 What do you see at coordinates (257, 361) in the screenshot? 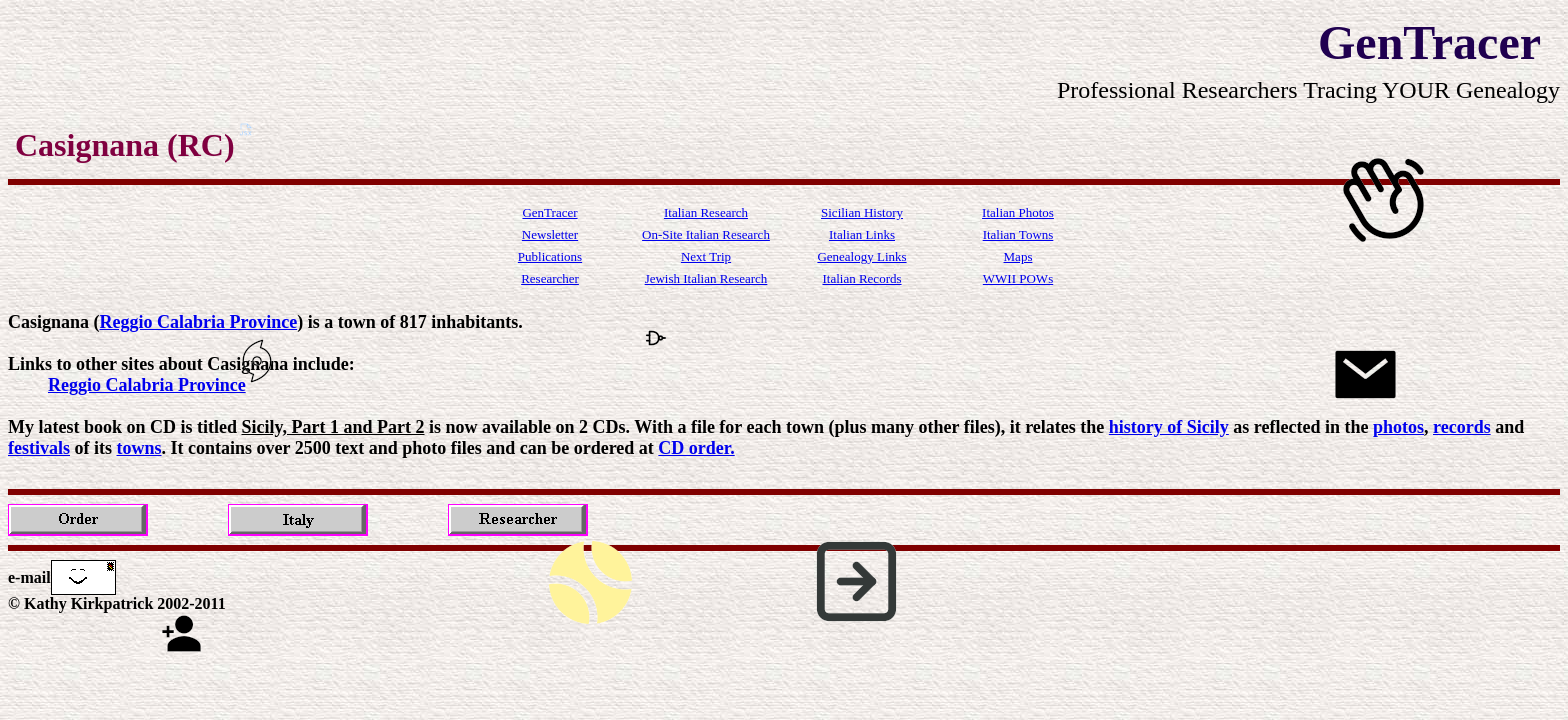
I see `indicates hurricane or tropical storm warning` at bounding box center [257, 361].